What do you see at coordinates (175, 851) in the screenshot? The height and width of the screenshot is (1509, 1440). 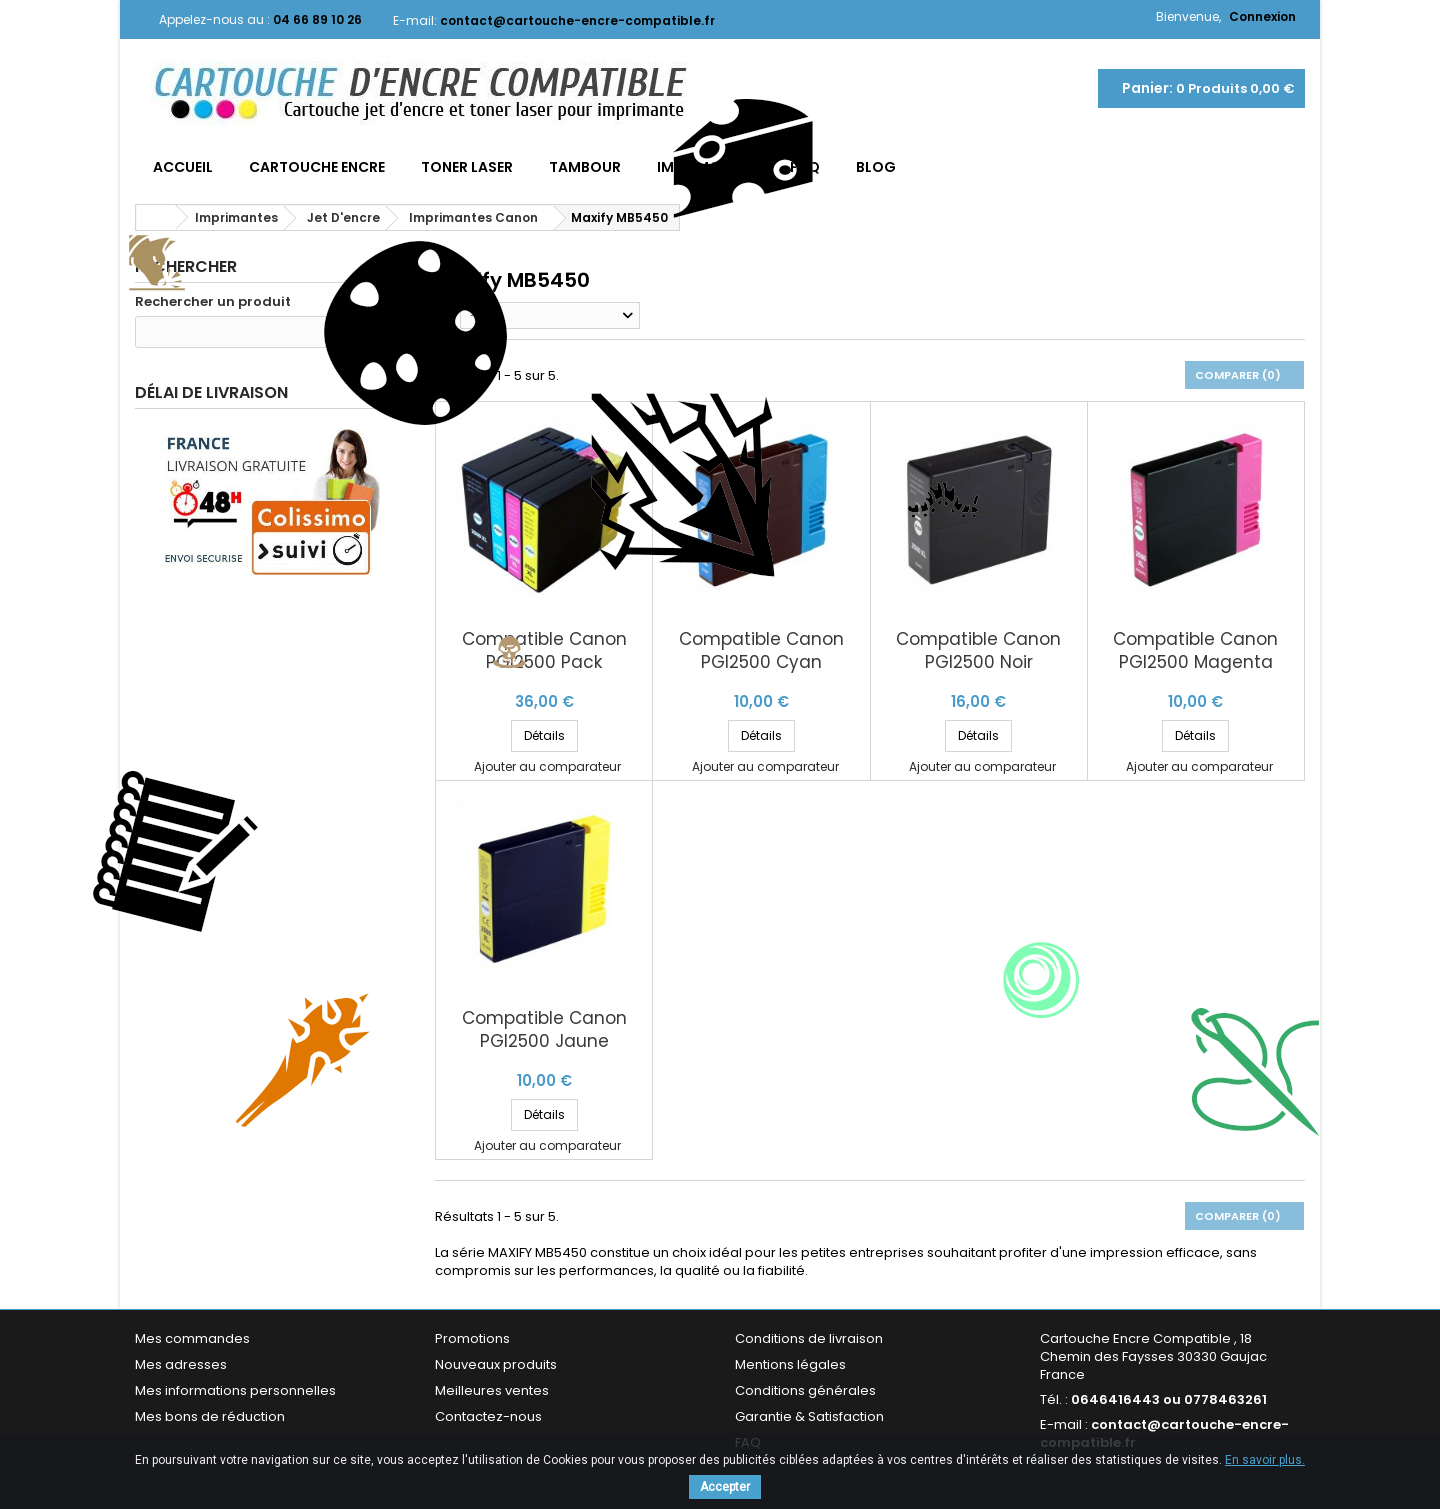 I see `open your notebook or journal` at bounding box center [175, 851].